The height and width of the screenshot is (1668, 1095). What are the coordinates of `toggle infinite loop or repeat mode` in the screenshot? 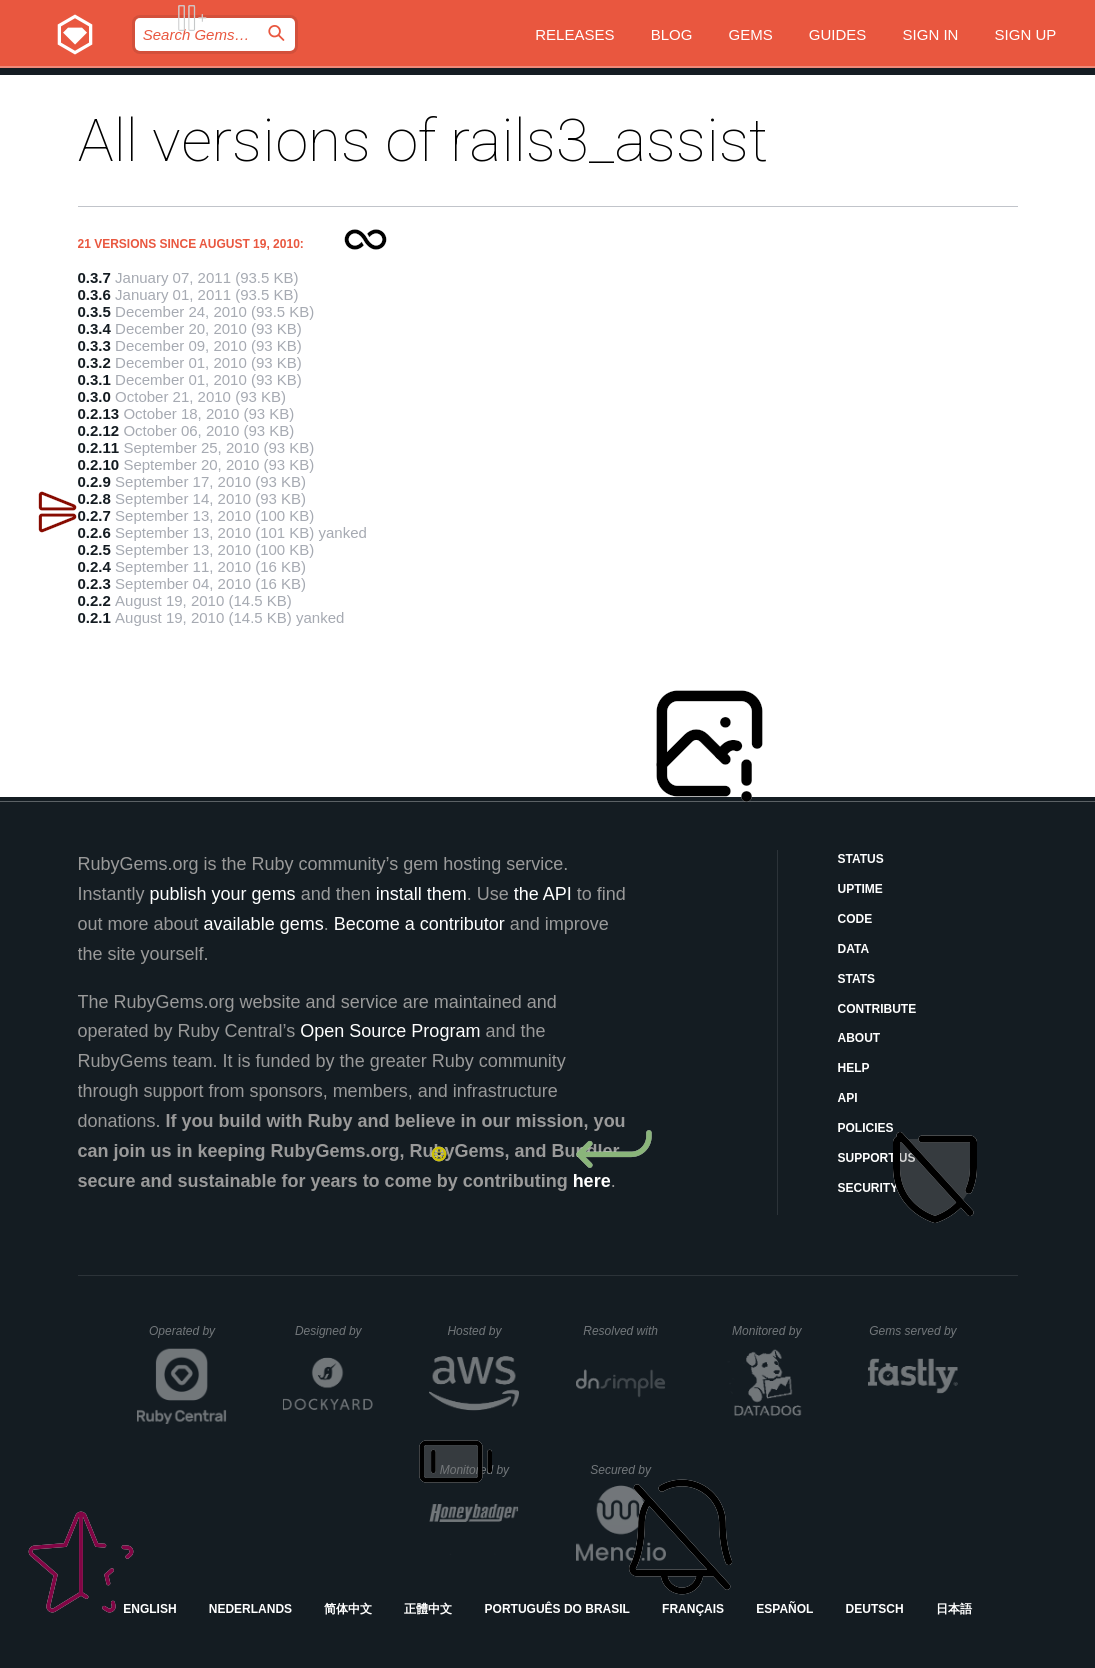 It's located at (365, 239).